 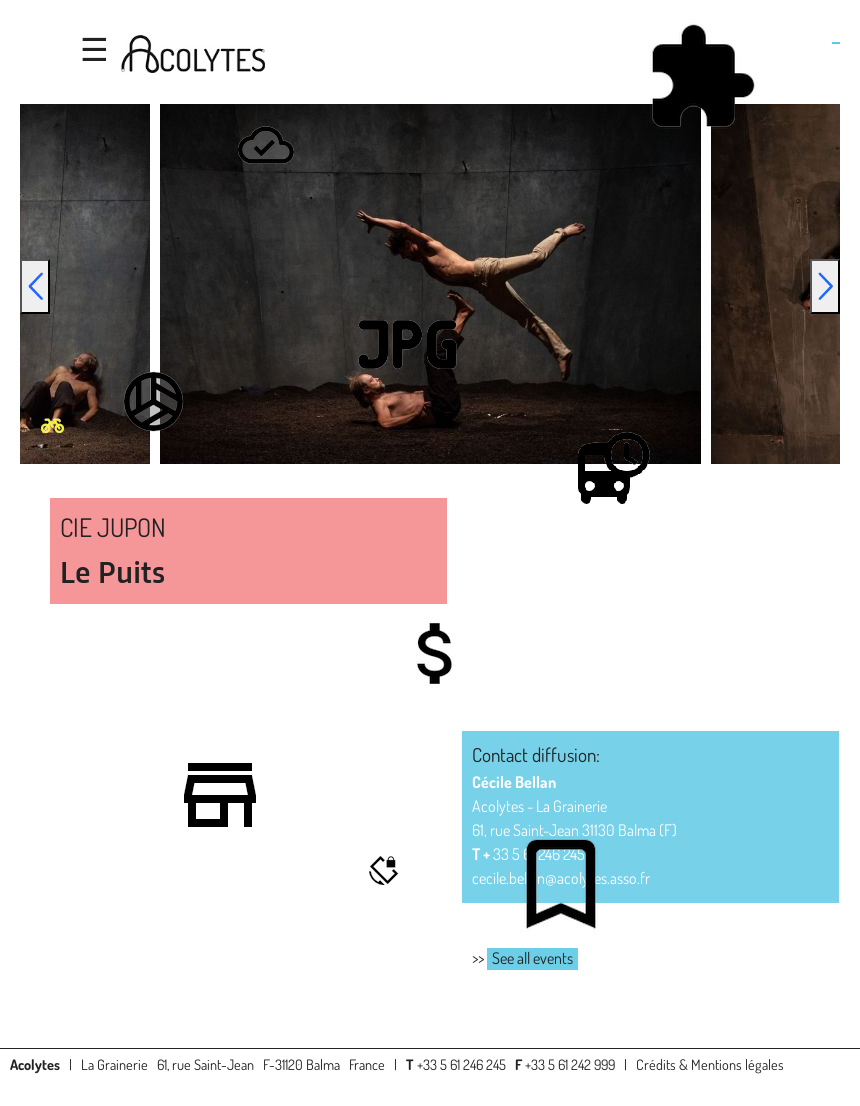 I want to click on access volleyball or sports-related content, so click(x=153, y=401).